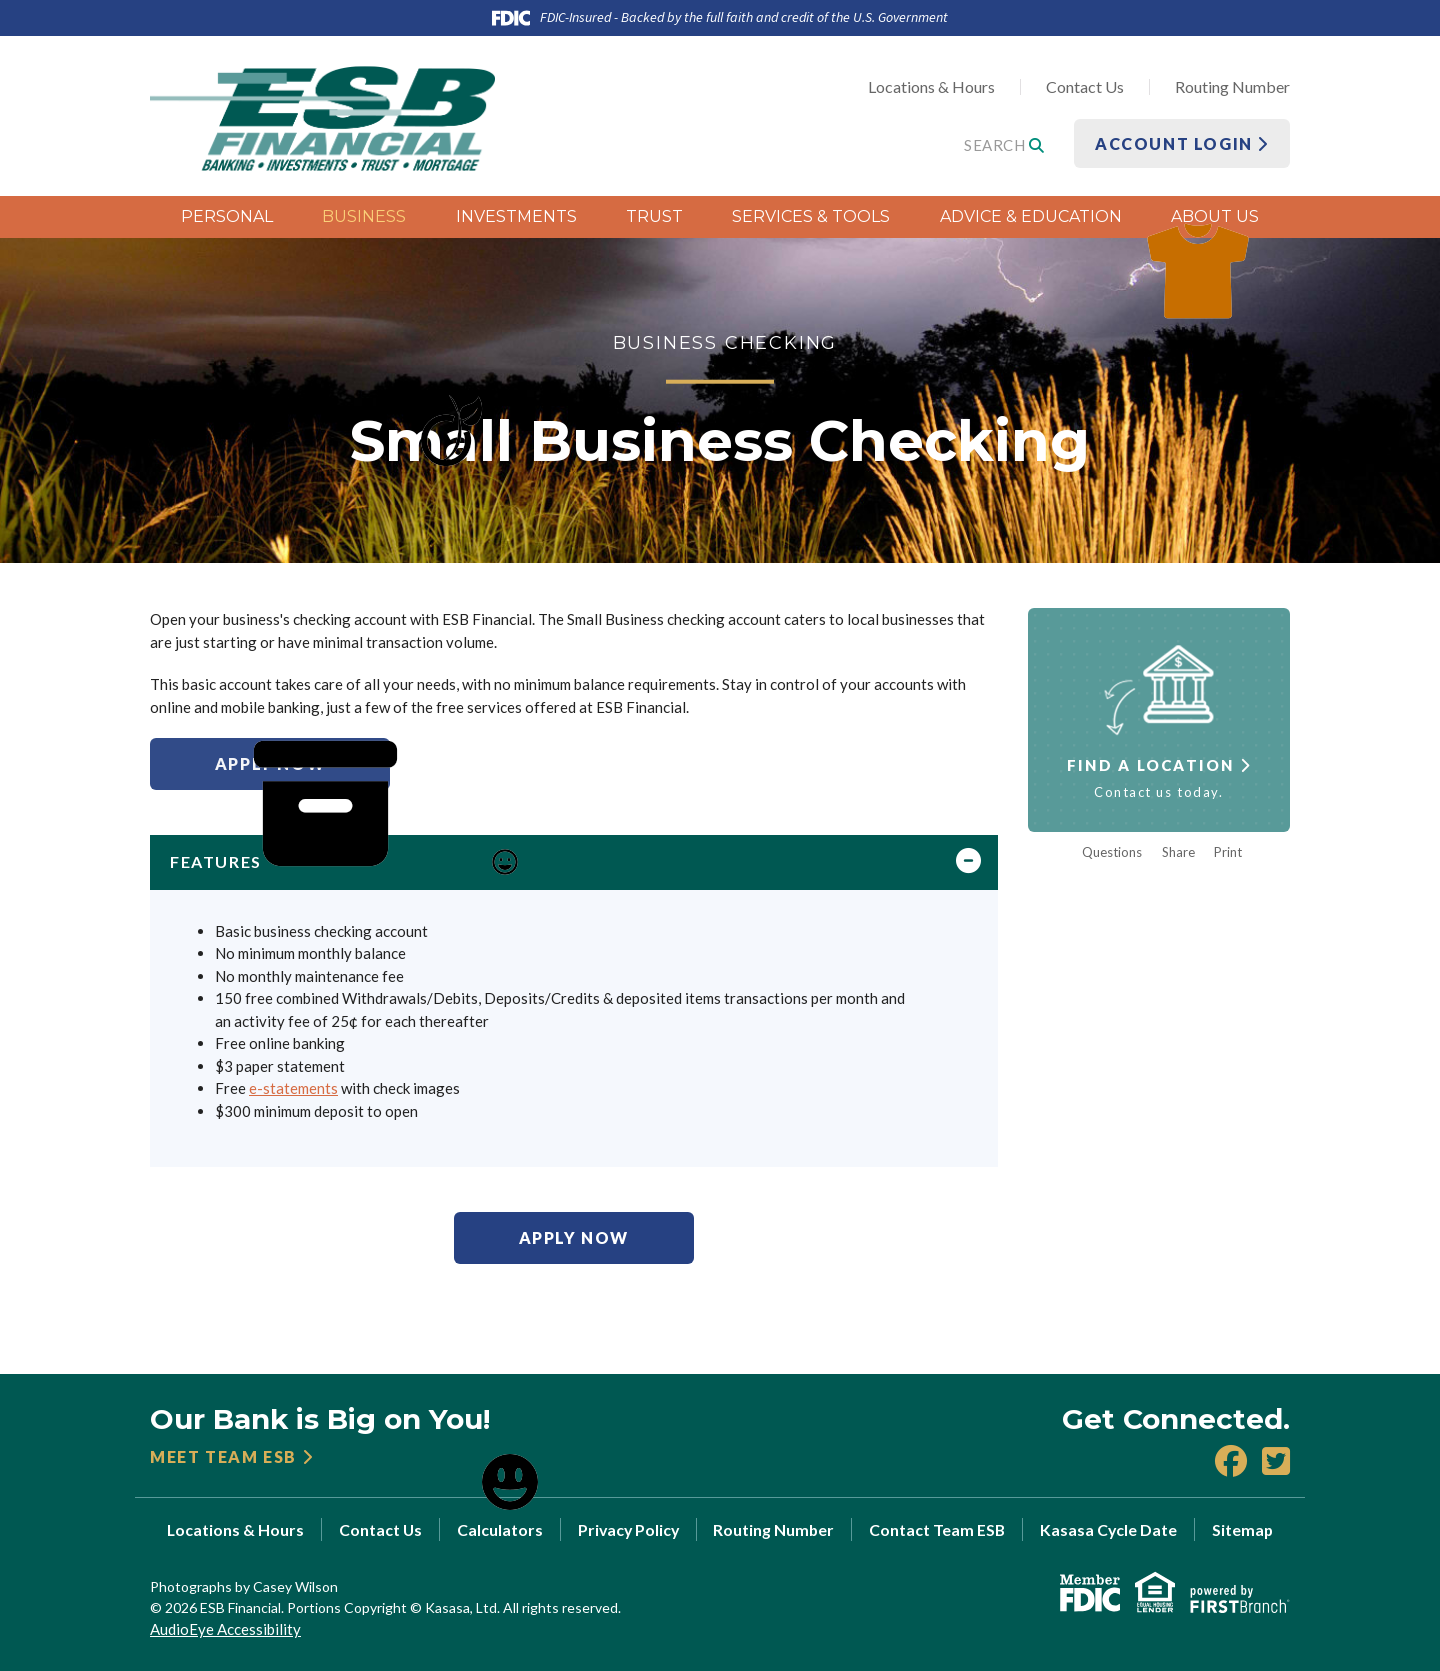 This screenshot has height=1671, width=1440. What do you see at coordinates (325, 803) in the screenshot?
I see `archive this item` at bounding box center [325, 803].